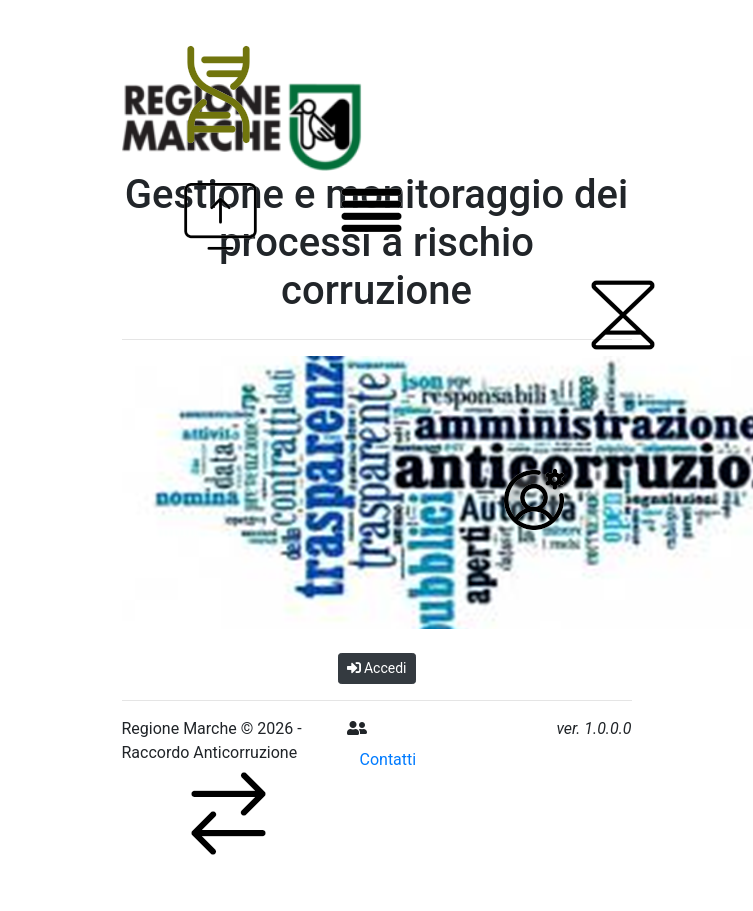  I want to click on switch between two views or modes, so click(228, 813).